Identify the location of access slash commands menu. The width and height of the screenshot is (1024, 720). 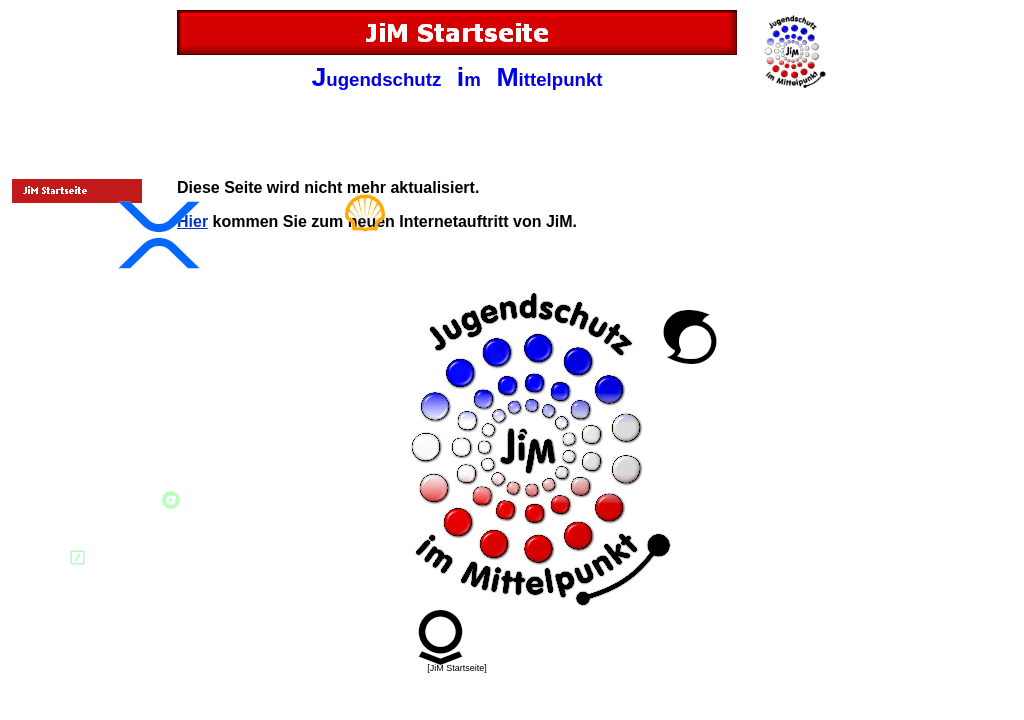
(77, 557).